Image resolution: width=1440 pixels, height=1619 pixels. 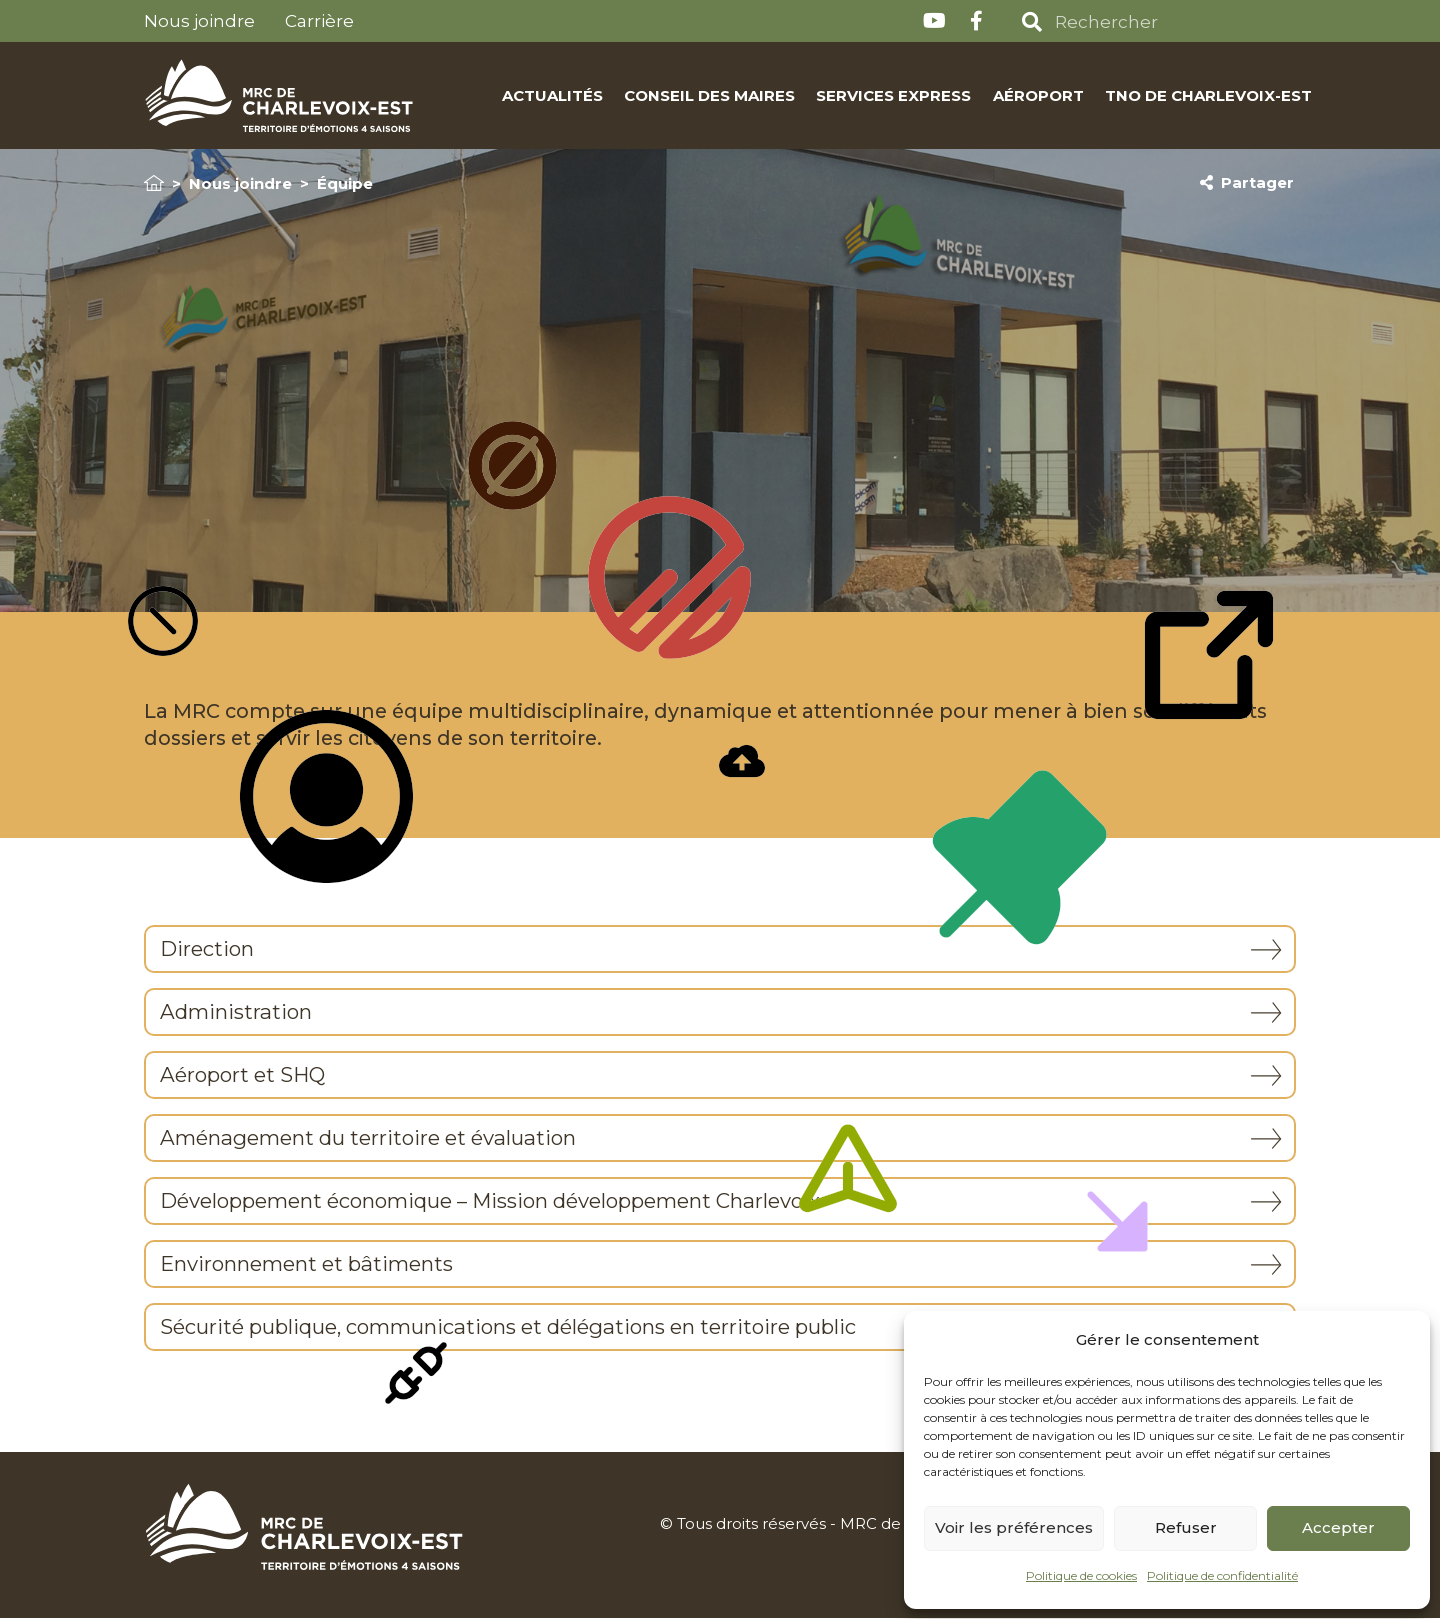 What do you see at coordinates (1209, 655) in the screenshot?
I see `open link in a new window or tab` at bounding box center [1209, 655].